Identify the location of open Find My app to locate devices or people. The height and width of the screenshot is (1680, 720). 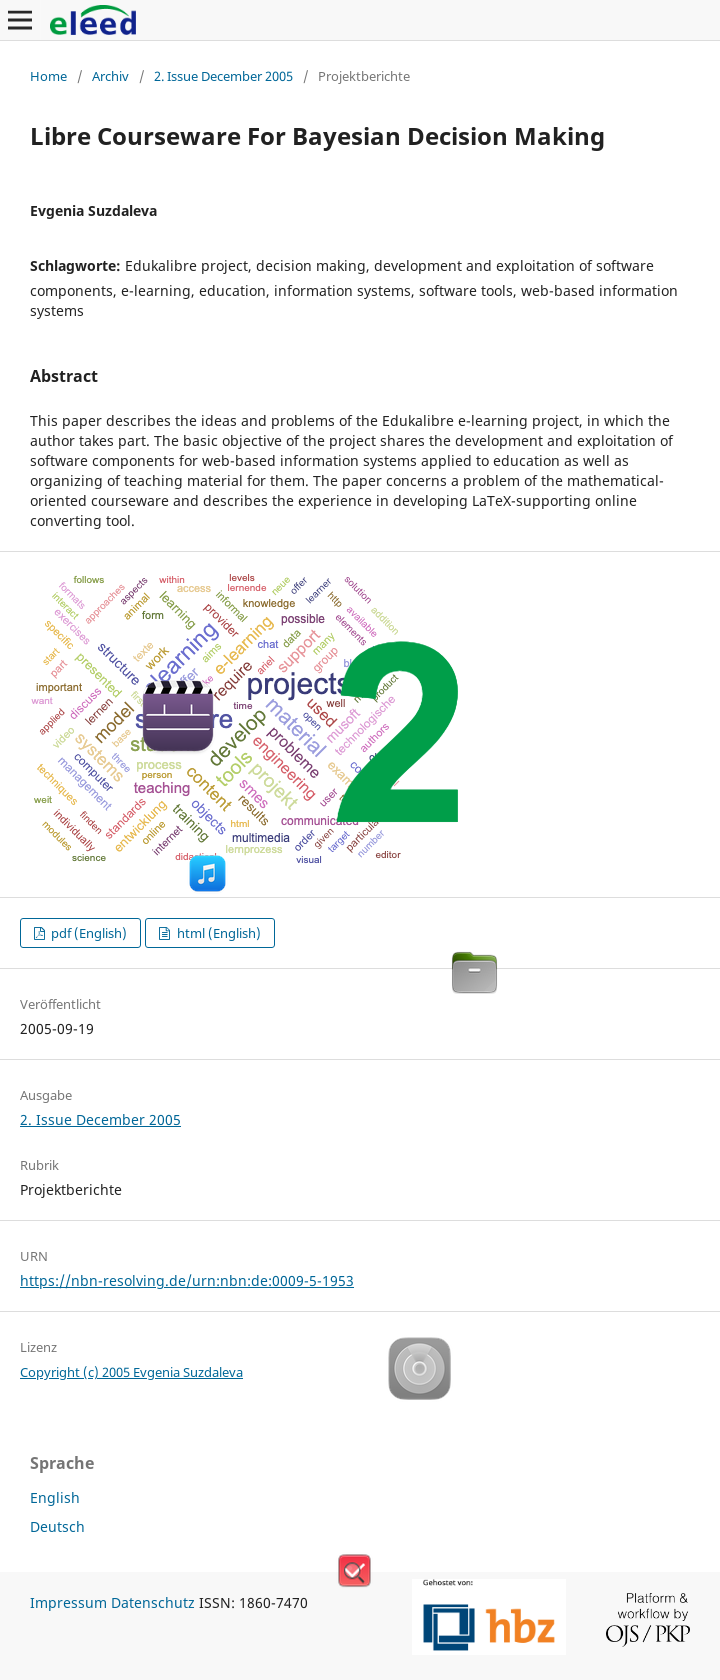
(419, 1368).